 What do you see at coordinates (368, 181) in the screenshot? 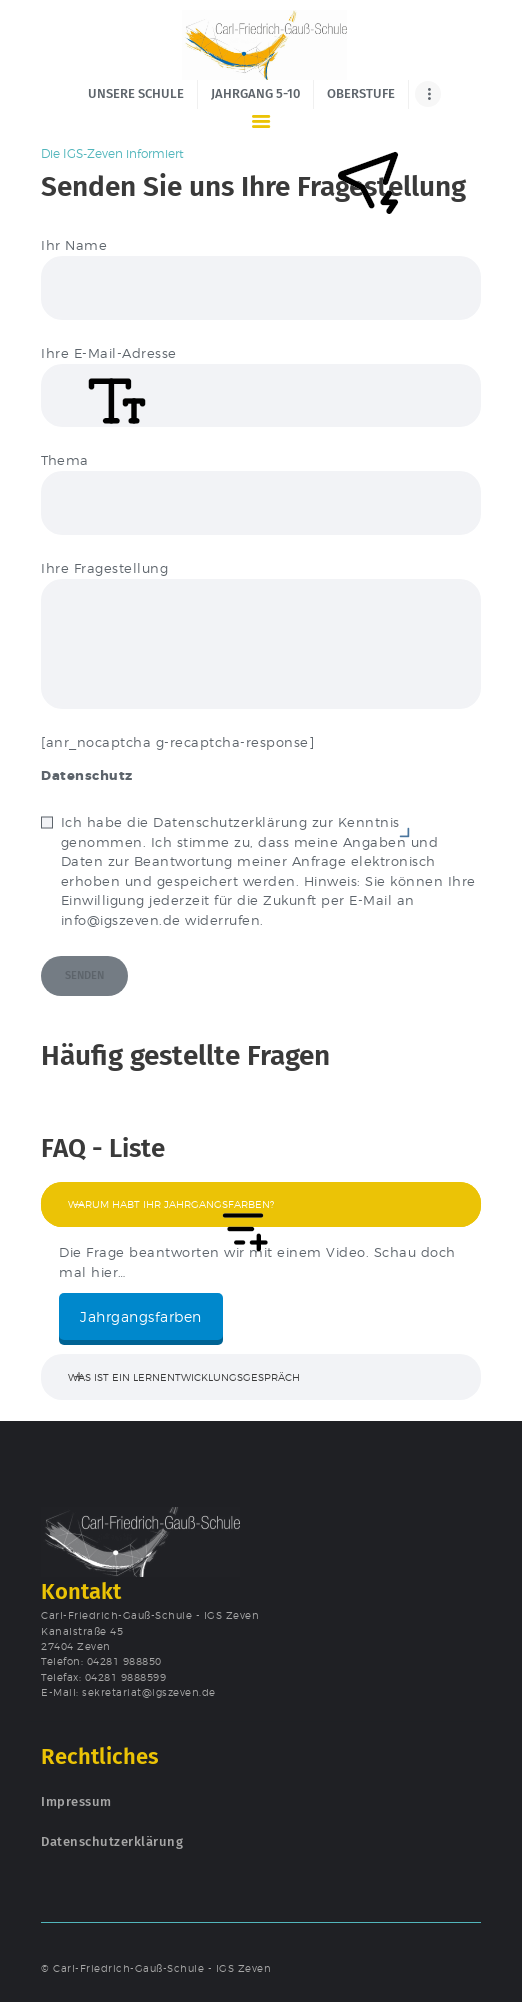
I see `quick location access or rapid positioning` at bounding box center [368, 181].